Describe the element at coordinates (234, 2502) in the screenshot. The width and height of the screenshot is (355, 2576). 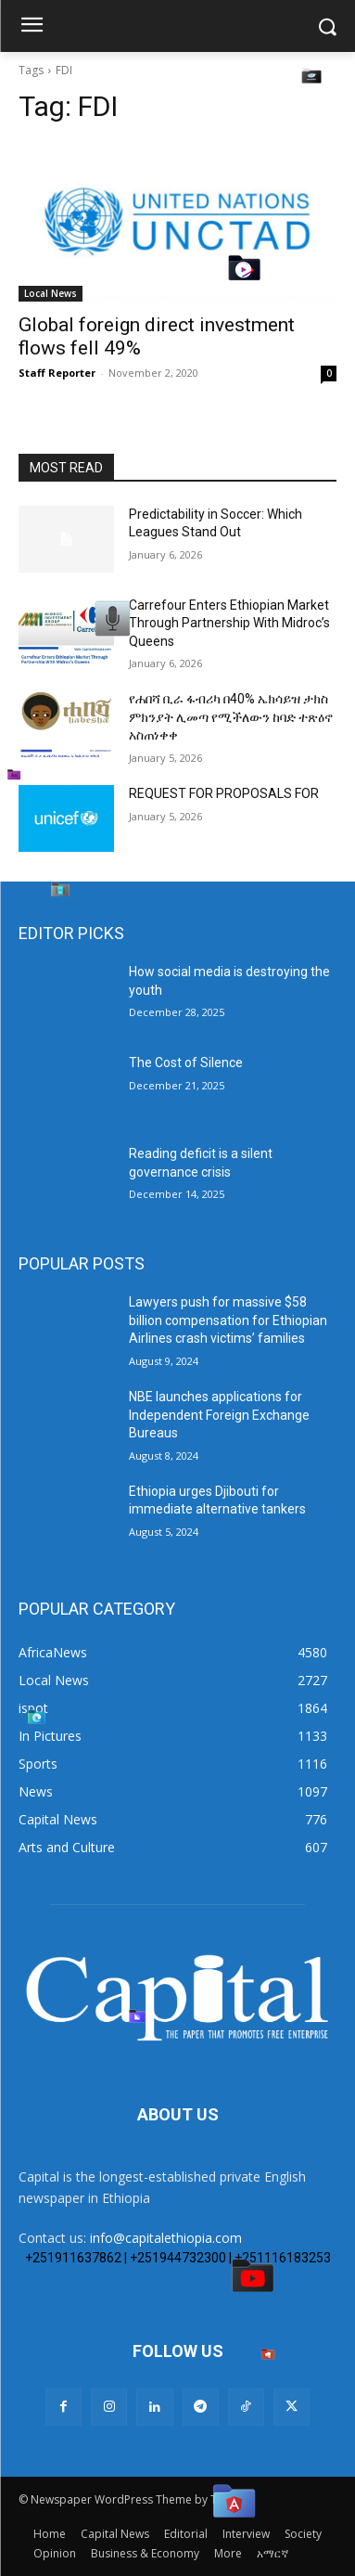
I see `open folder containing Angular project files` at that location.